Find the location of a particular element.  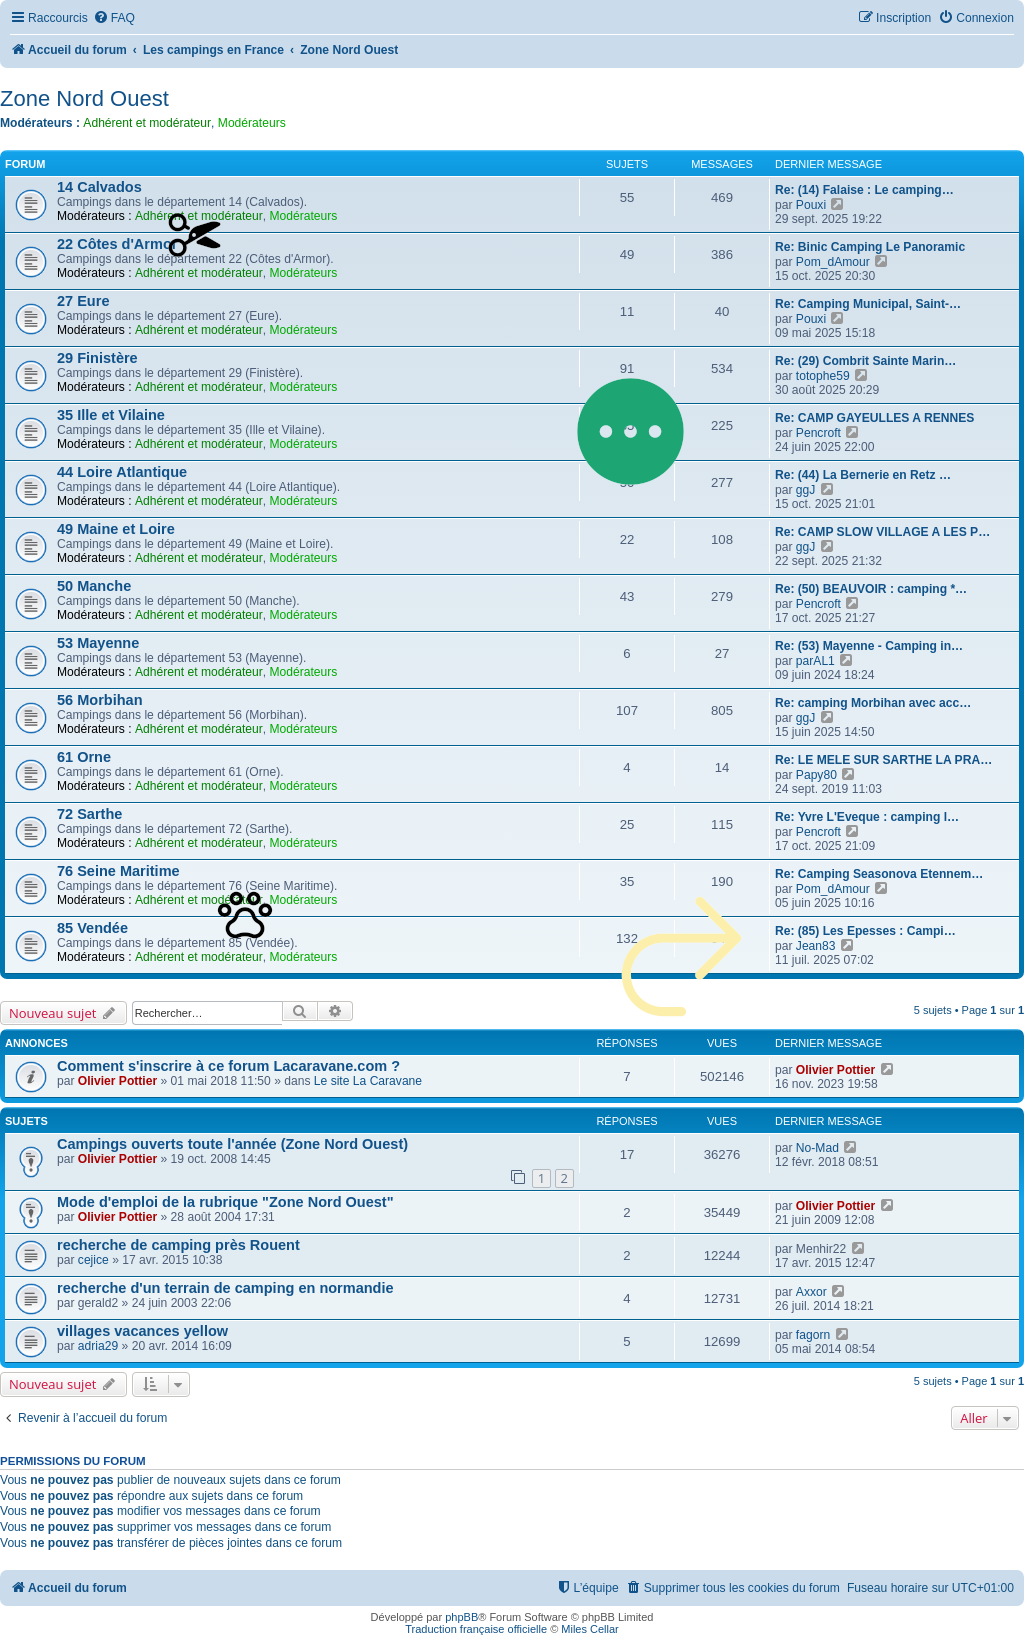

access more options or actions is located at coordinates (630, 431).